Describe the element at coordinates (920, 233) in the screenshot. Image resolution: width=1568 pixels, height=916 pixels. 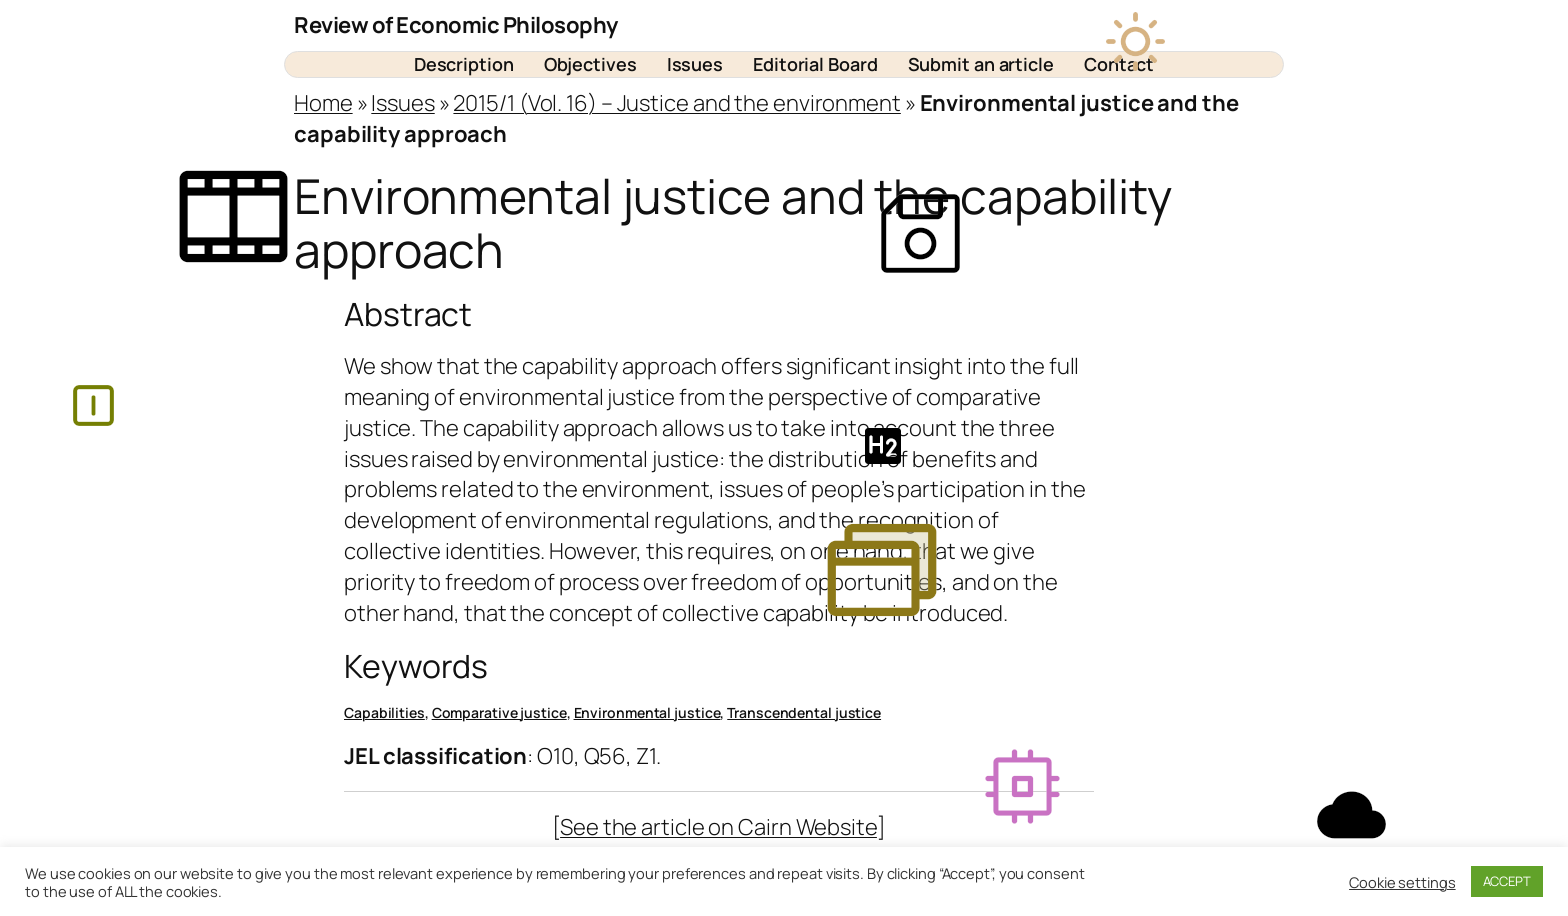
I see `save current file or document` at that location.